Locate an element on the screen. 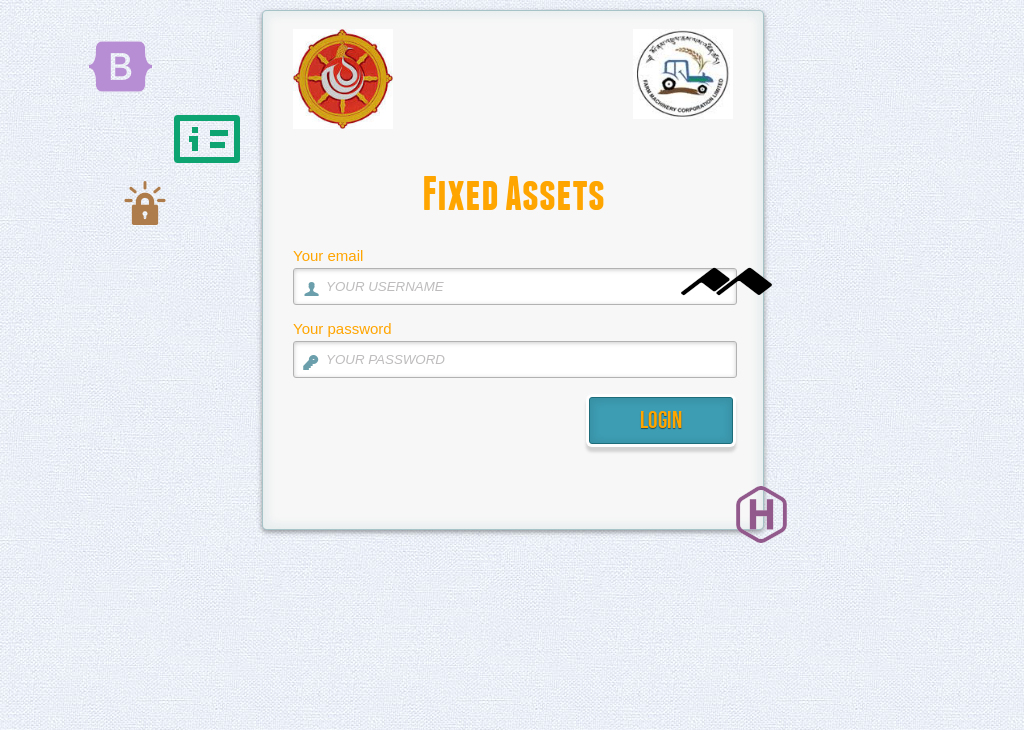 Image resolution: width=1024 pixels, height=730 pixels. let's encrypt logo - indicates SSL/TLS certificate provider is located at coordinates (145, 203).